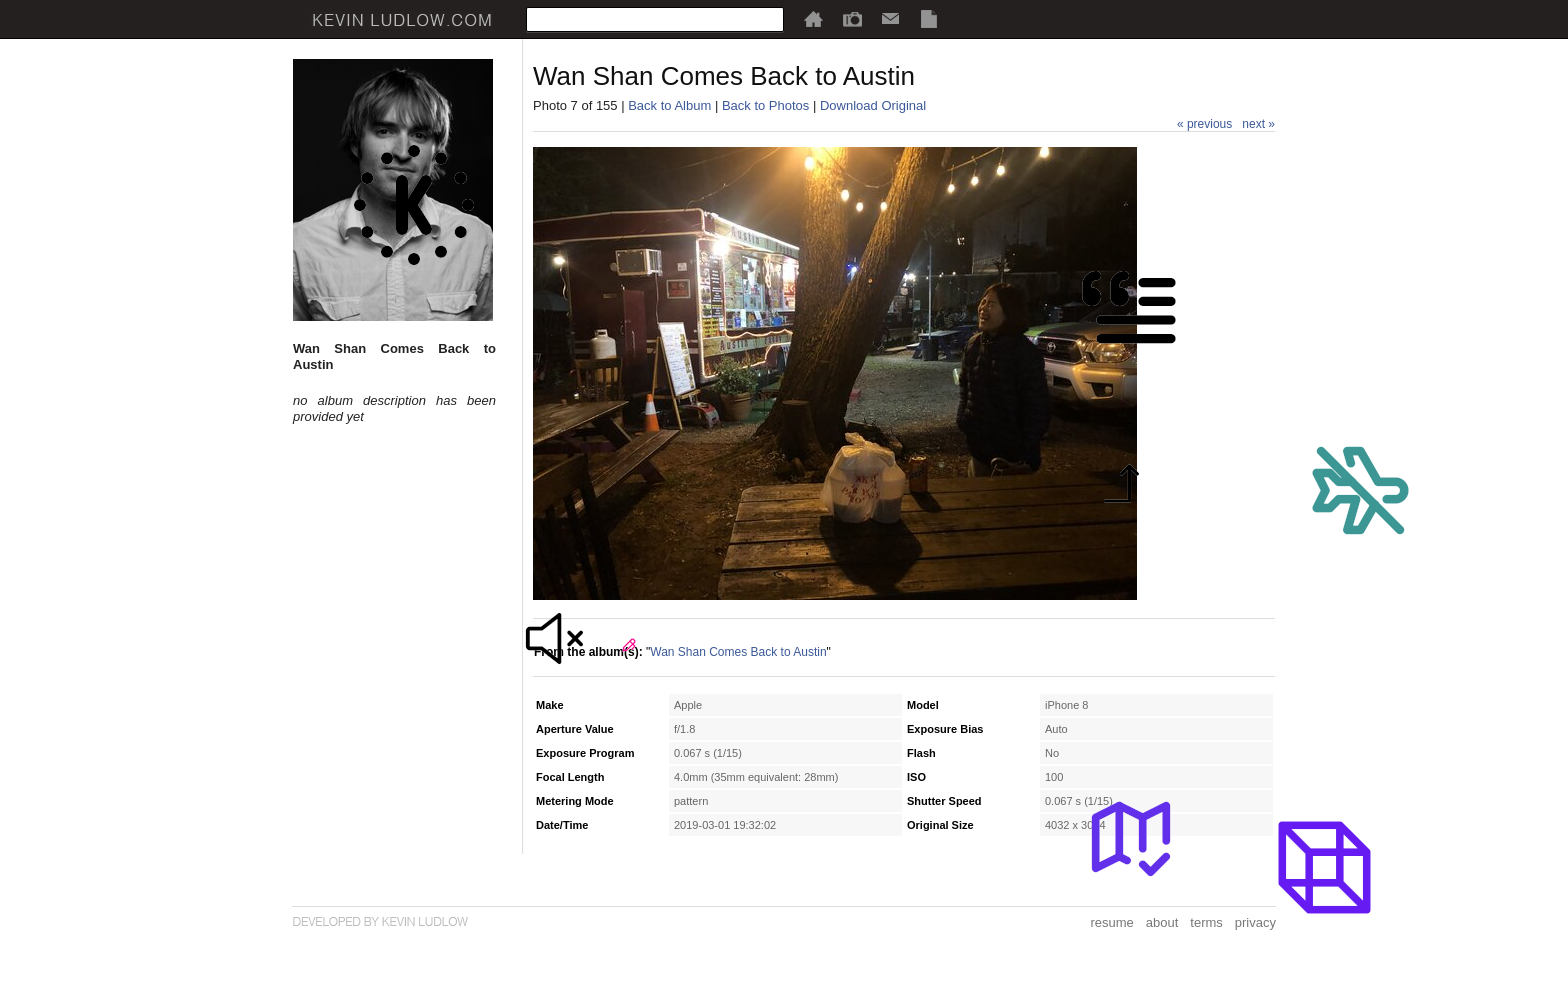 This screenshot has height=1007, width=1568. What do you see at coordinates (414, 205) in the screenshot?
I see `indicates a keyboard shortcut or hotkey` at bounding box center [414, 205].